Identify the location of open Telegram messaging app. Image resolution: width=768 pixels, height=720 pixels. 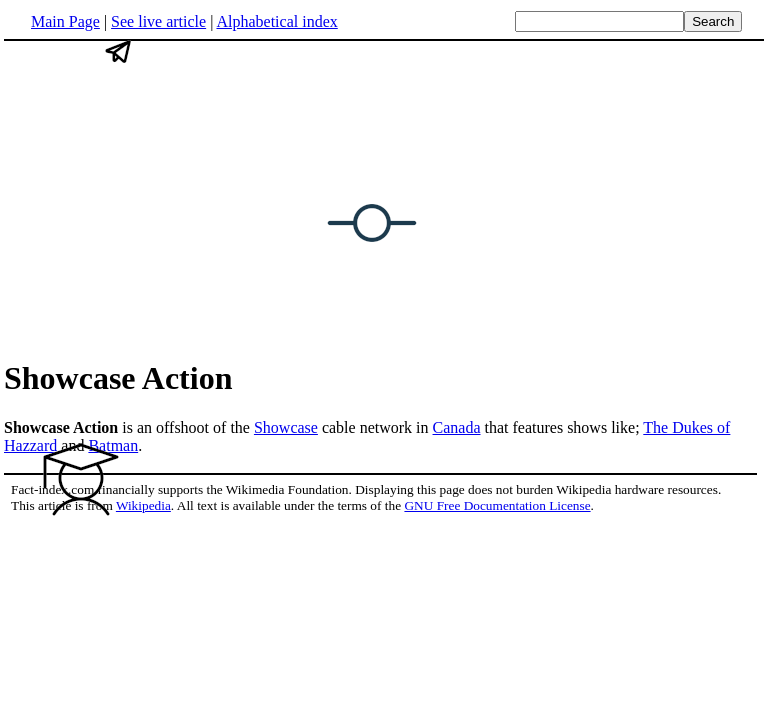
(119, 52).